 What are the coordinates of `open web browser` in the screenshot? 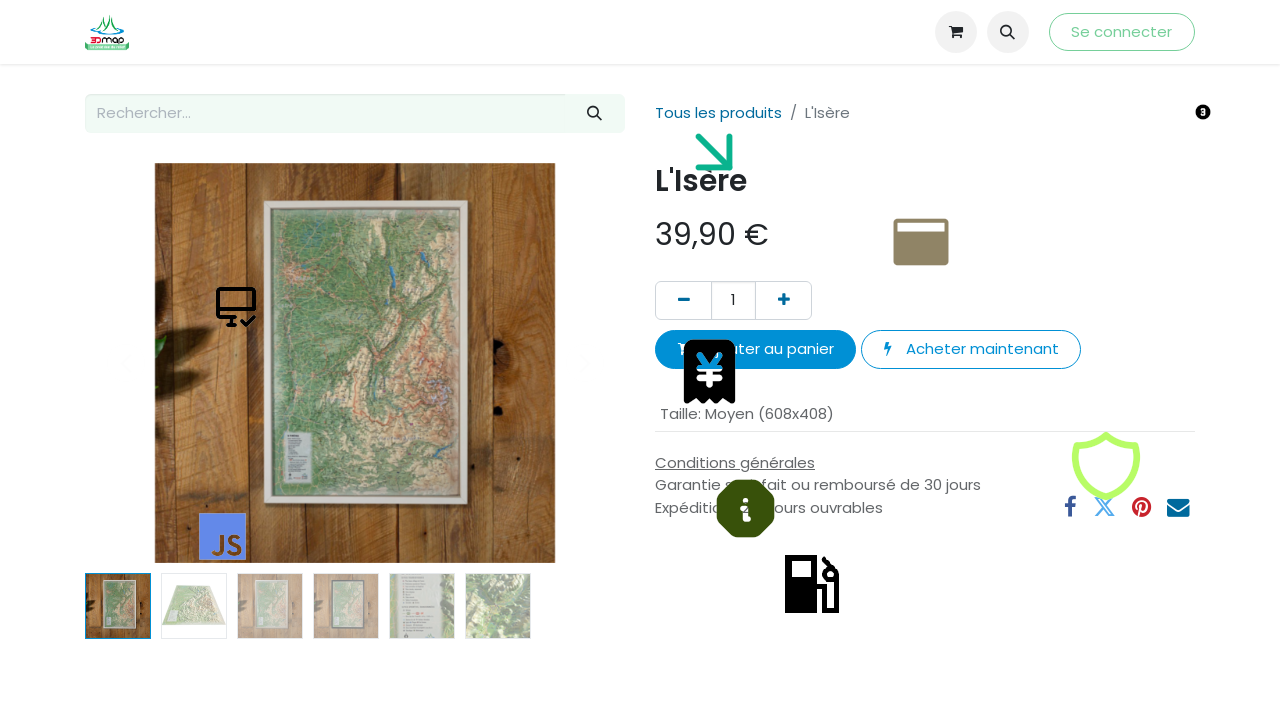 It's located at (921, 242).